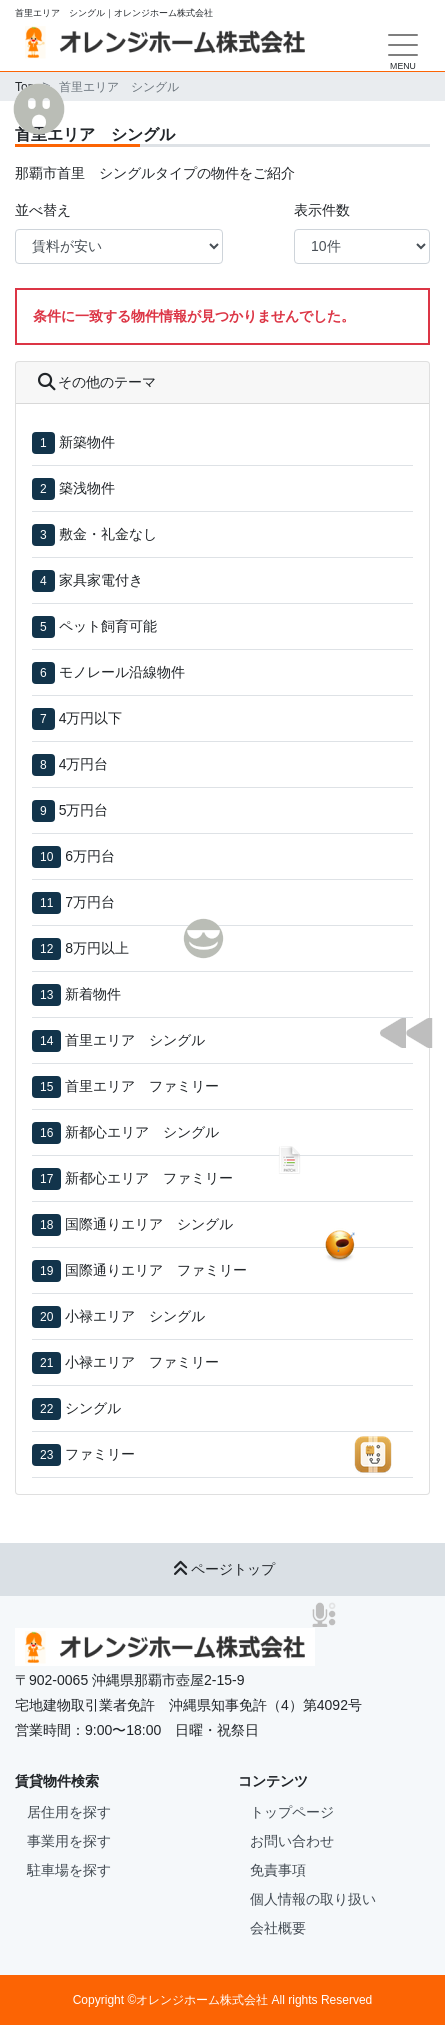 This screenshot has height=2025, width=445. What do you see at coordinates (340, 1246) in the screenshot?
I see `indicates user is tired or exhausted` at bounding box center [340, 1246].